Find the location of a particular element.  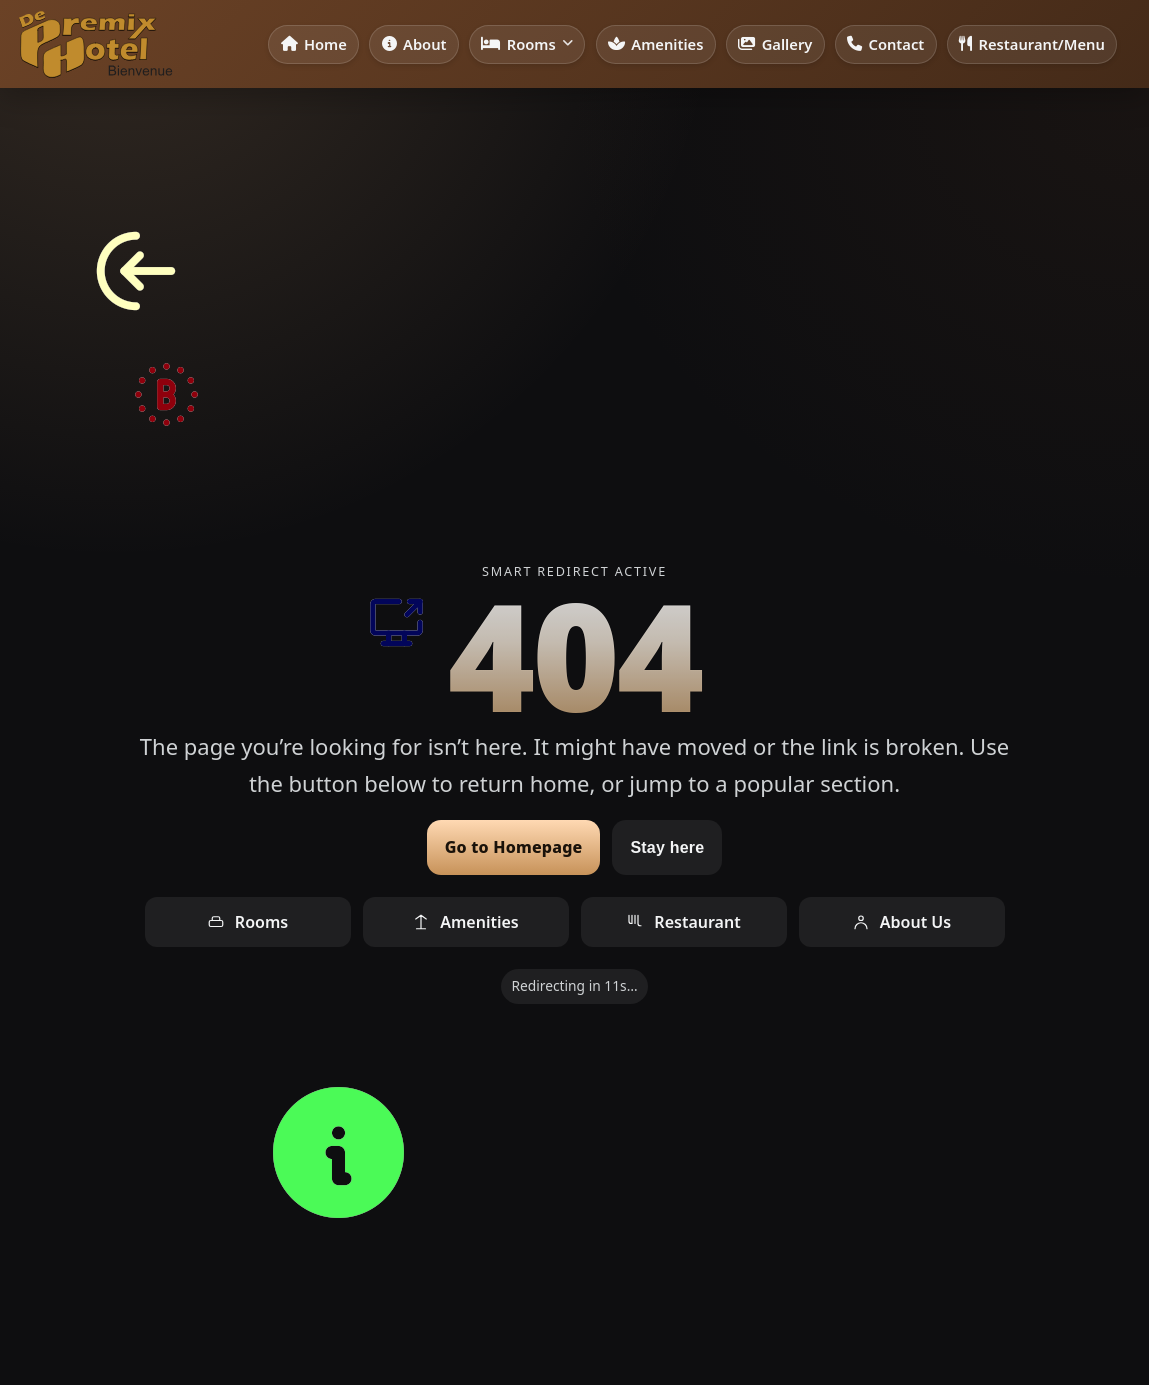

view more information or details is located at coordinates (338, 1152).